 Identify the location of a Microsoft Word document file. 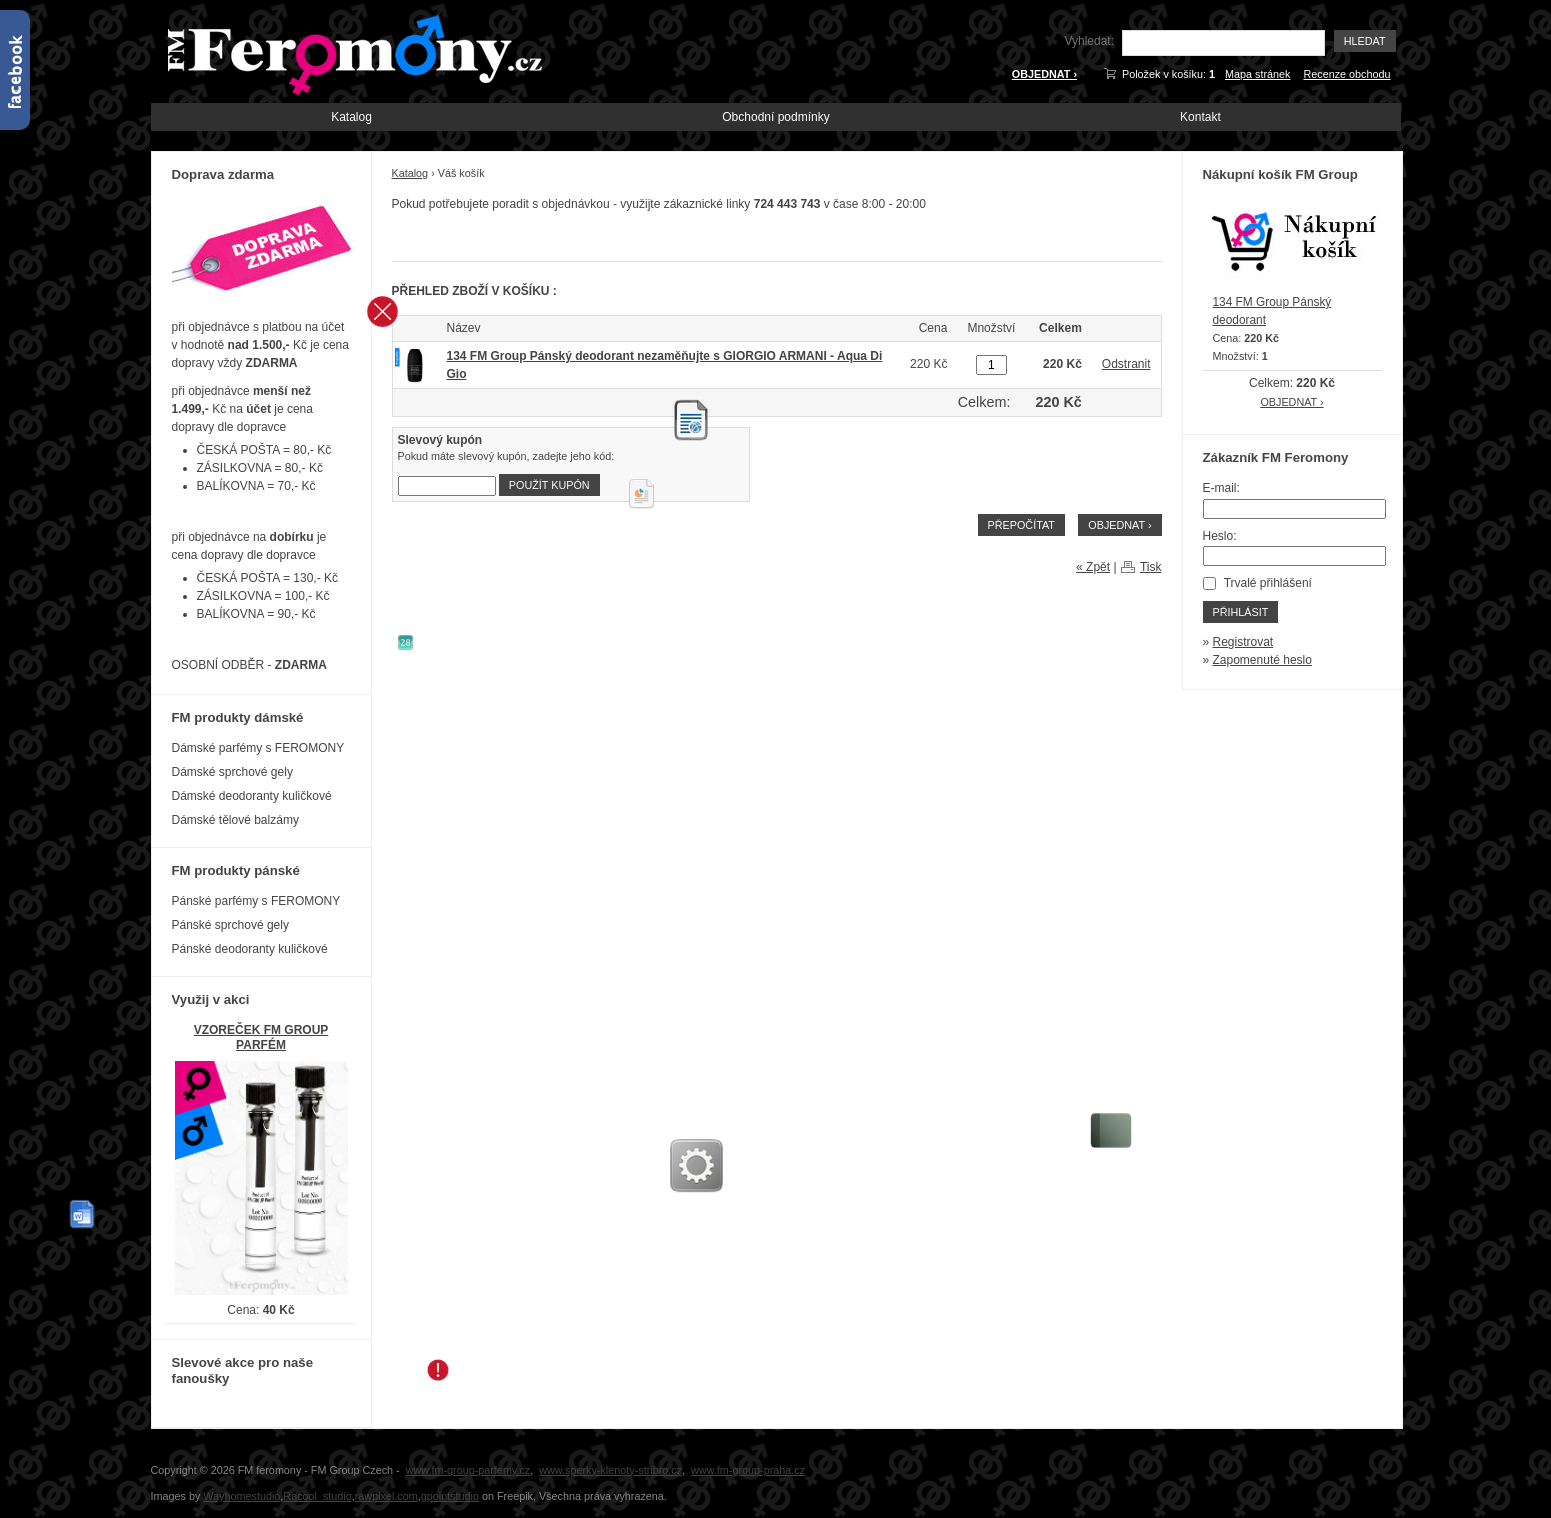
(82, 1214).